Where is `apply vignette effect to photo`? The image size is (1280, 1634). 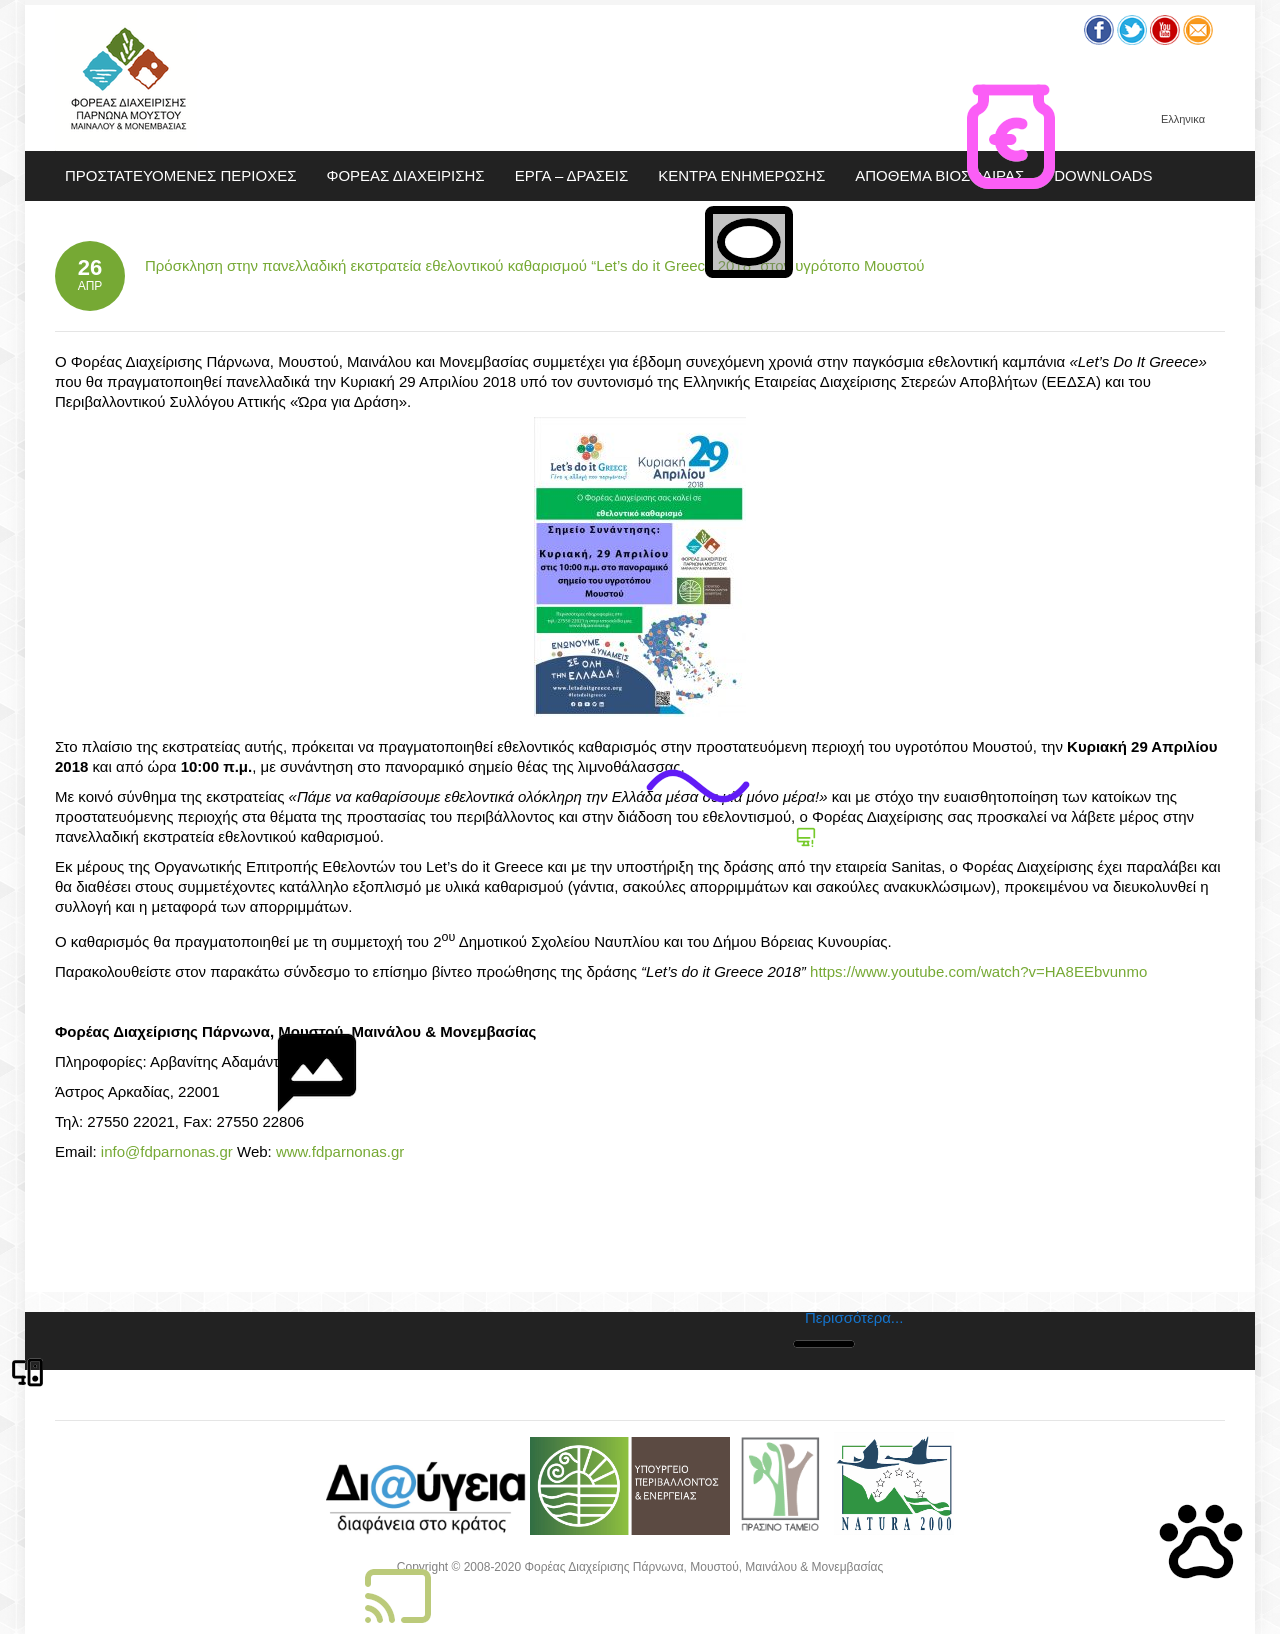 apply vignette effect to photo is located at coordinates (749, 242).